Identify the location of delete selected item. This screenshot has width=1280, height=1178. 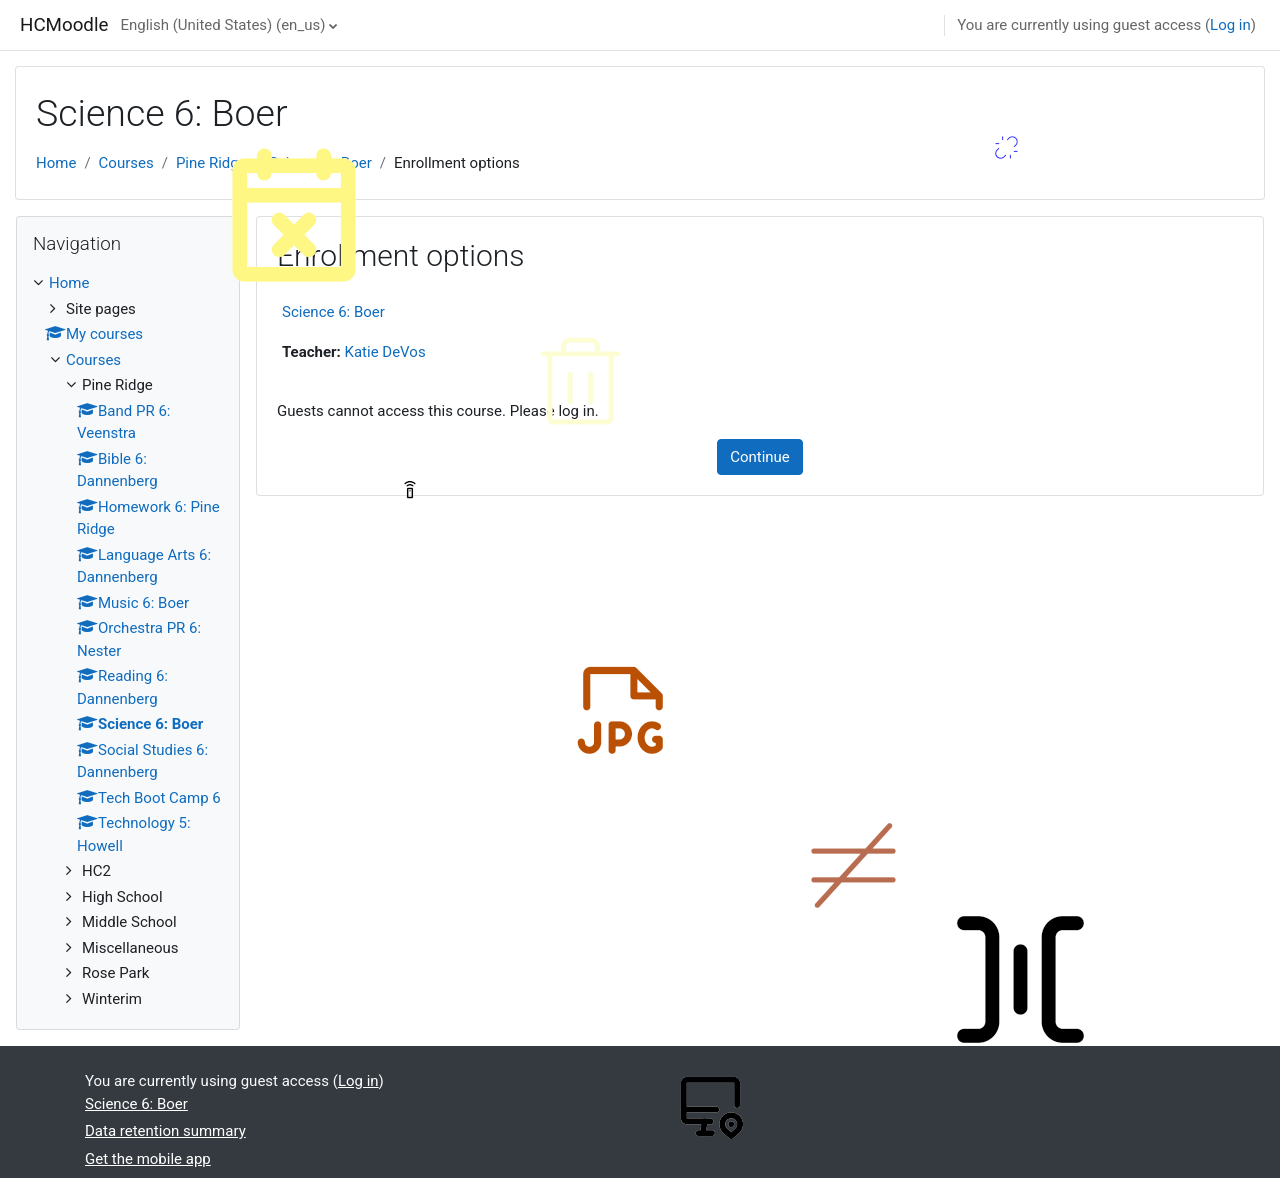
(580, 384).